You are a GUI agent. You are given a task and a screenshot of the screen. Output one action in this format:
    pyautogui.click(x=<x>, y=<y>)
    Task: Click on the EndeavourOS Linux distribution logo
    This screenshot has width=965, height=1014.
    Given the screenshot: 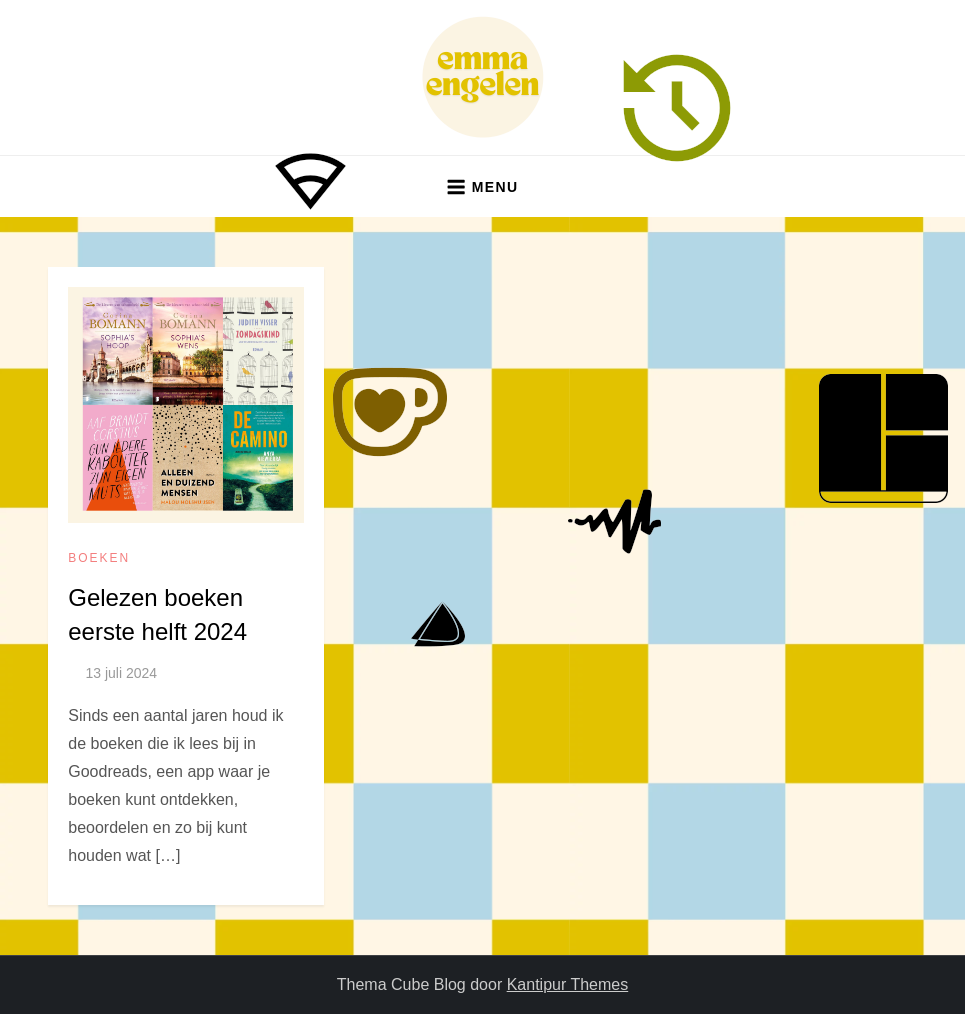 What is the action you would take?
    pyautogui.click(x=438, y=624)
    